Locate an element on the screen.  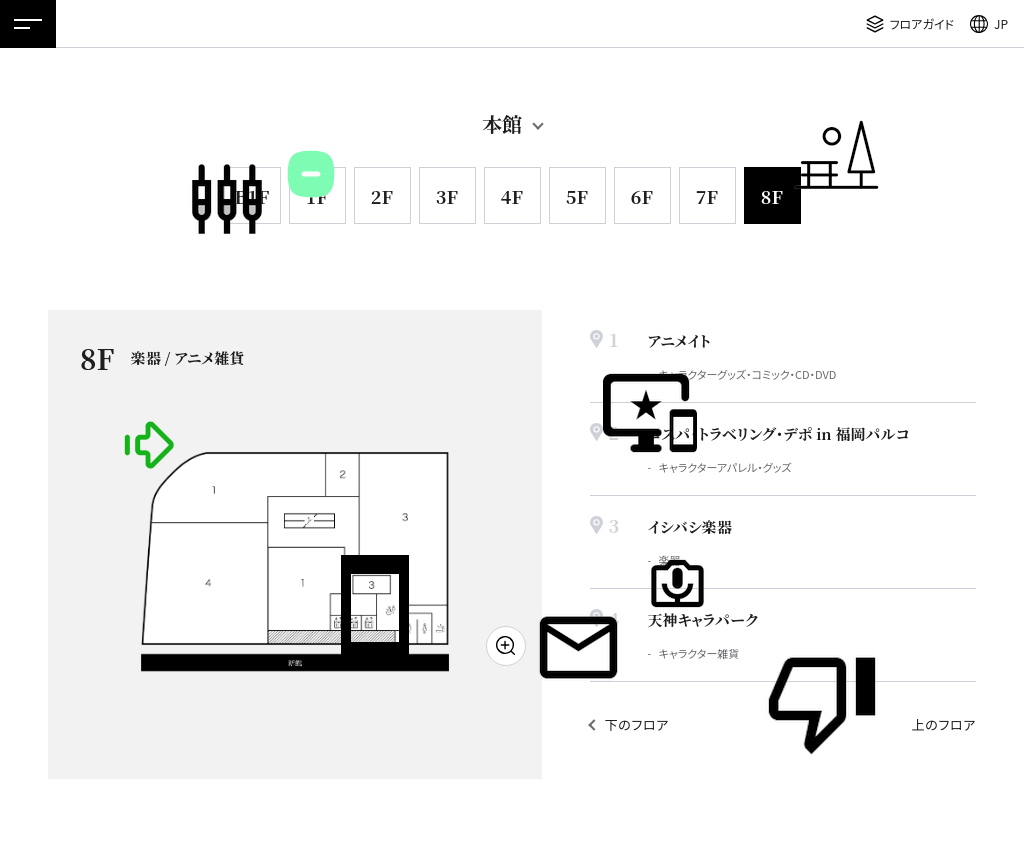
skip to end or jump forward is located at coordinates (148, 445).